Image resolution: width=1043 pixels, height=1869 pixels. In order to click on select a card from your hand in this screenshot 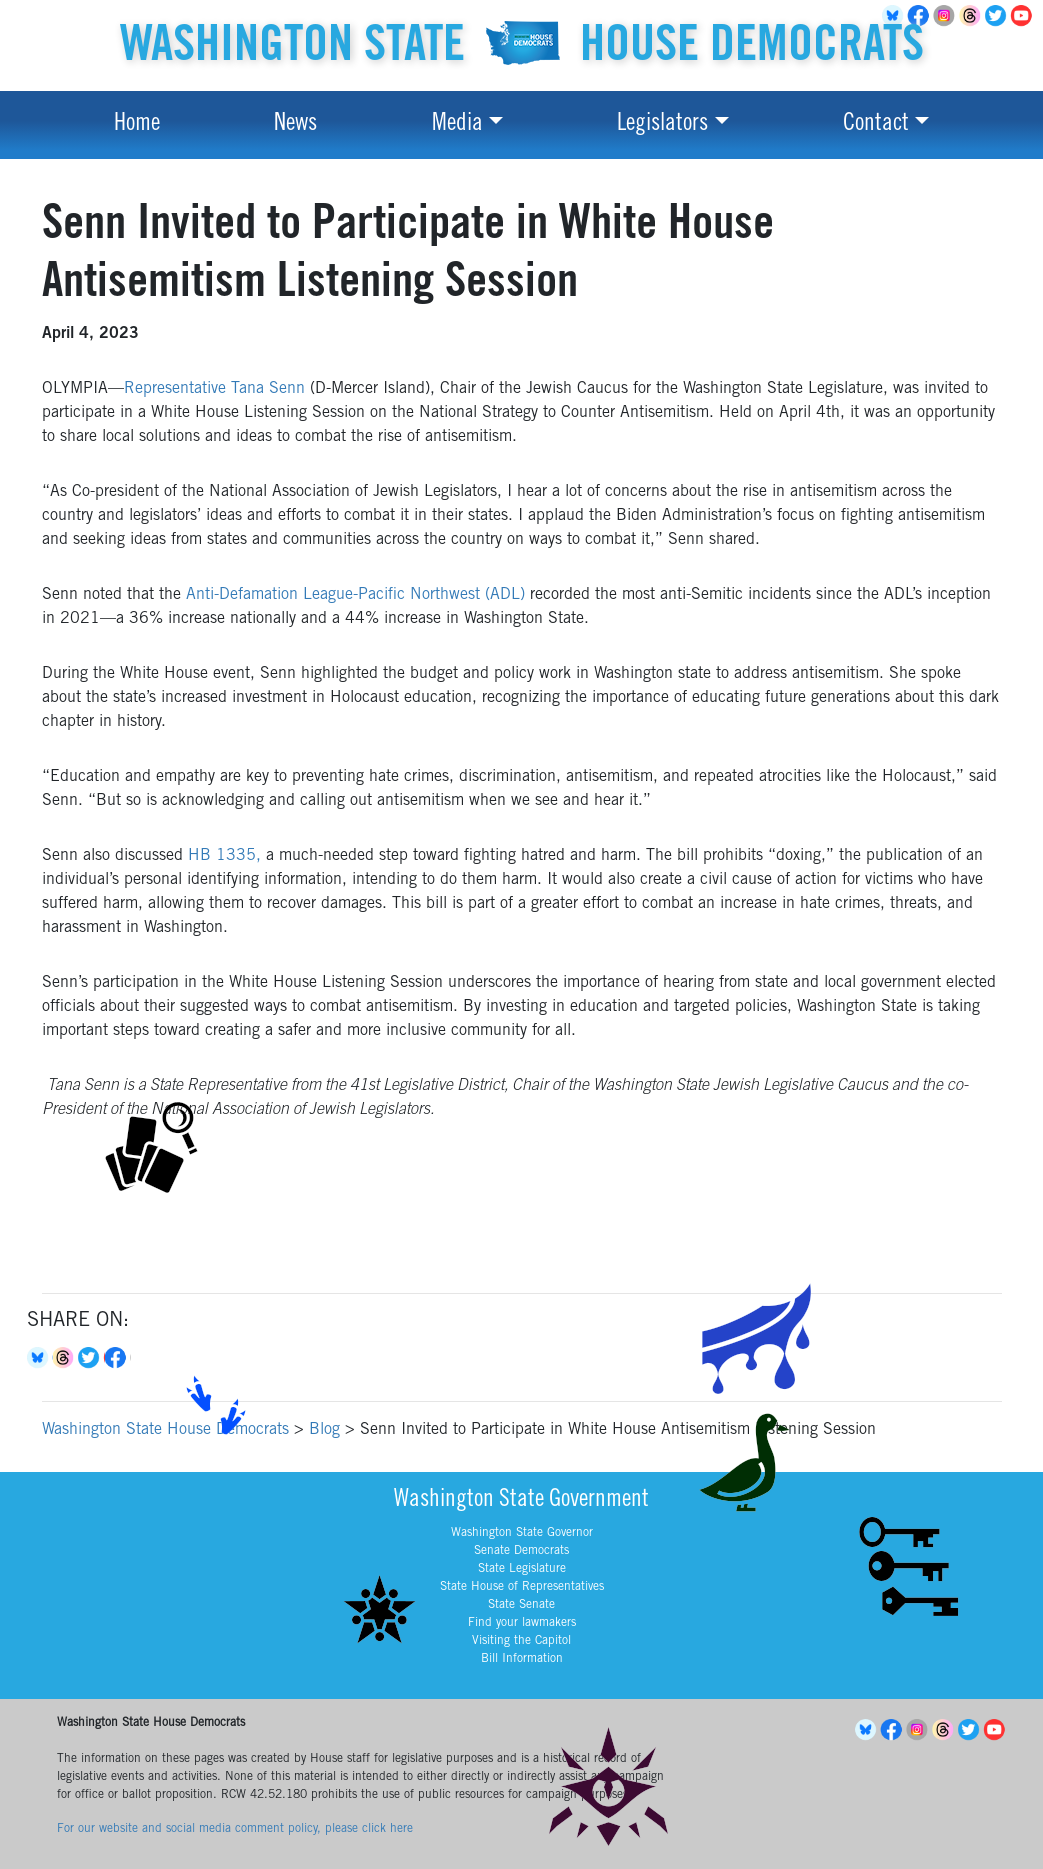, I will do `click(151, 1147)`.